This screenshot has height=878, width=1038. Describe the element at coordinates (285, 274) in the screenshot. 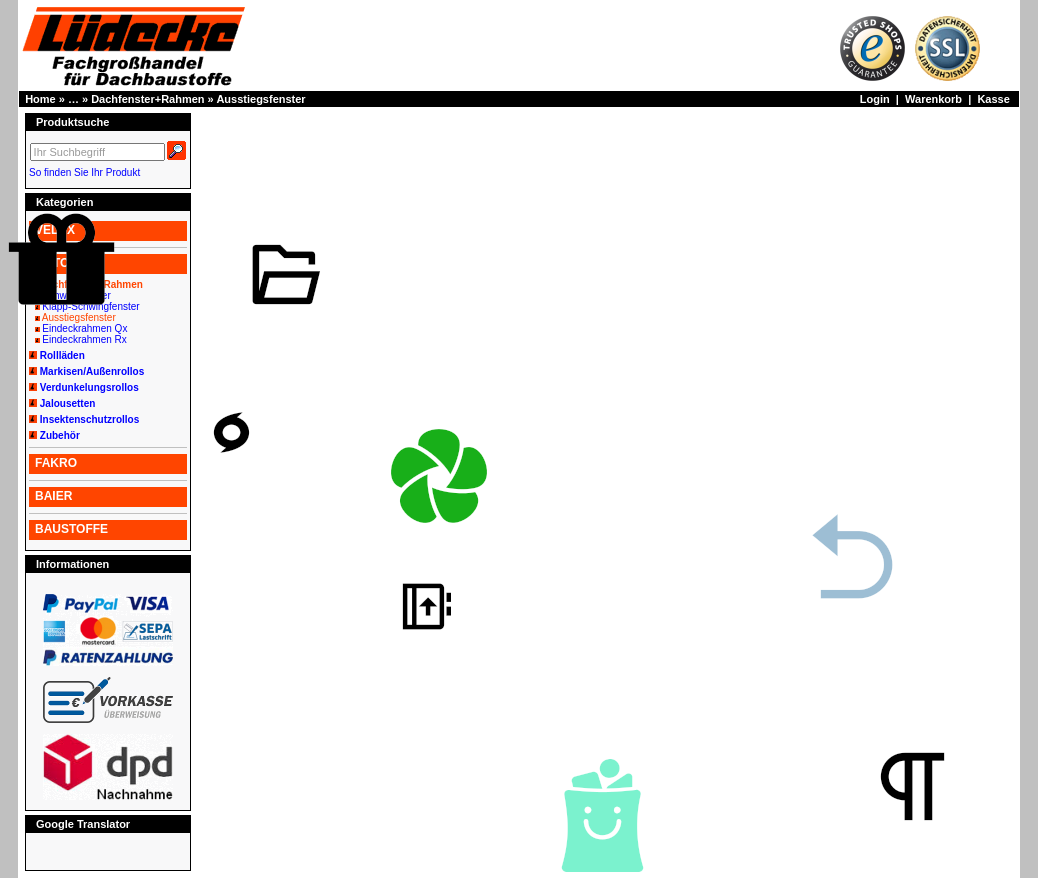

I see `open folder to view contents` at that location.